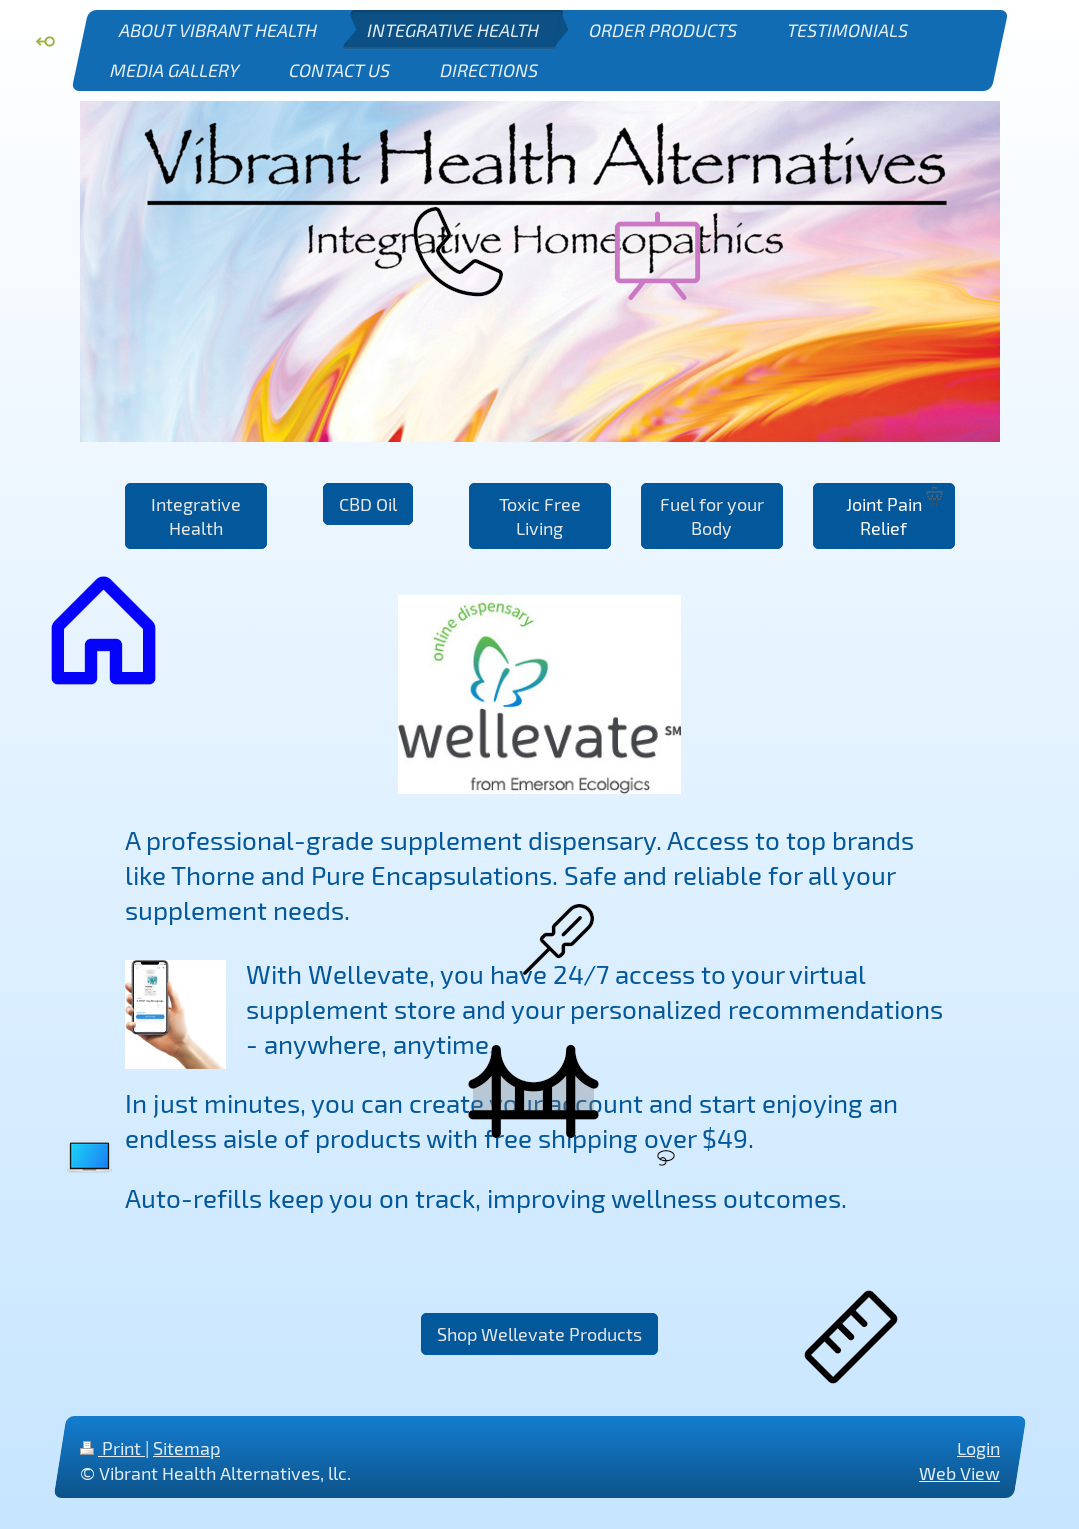  What do you see at coordinates (45, 41) in the screenshot?
I see `swipe left to dismiss or navigate back` at bounding box center [45, 41].